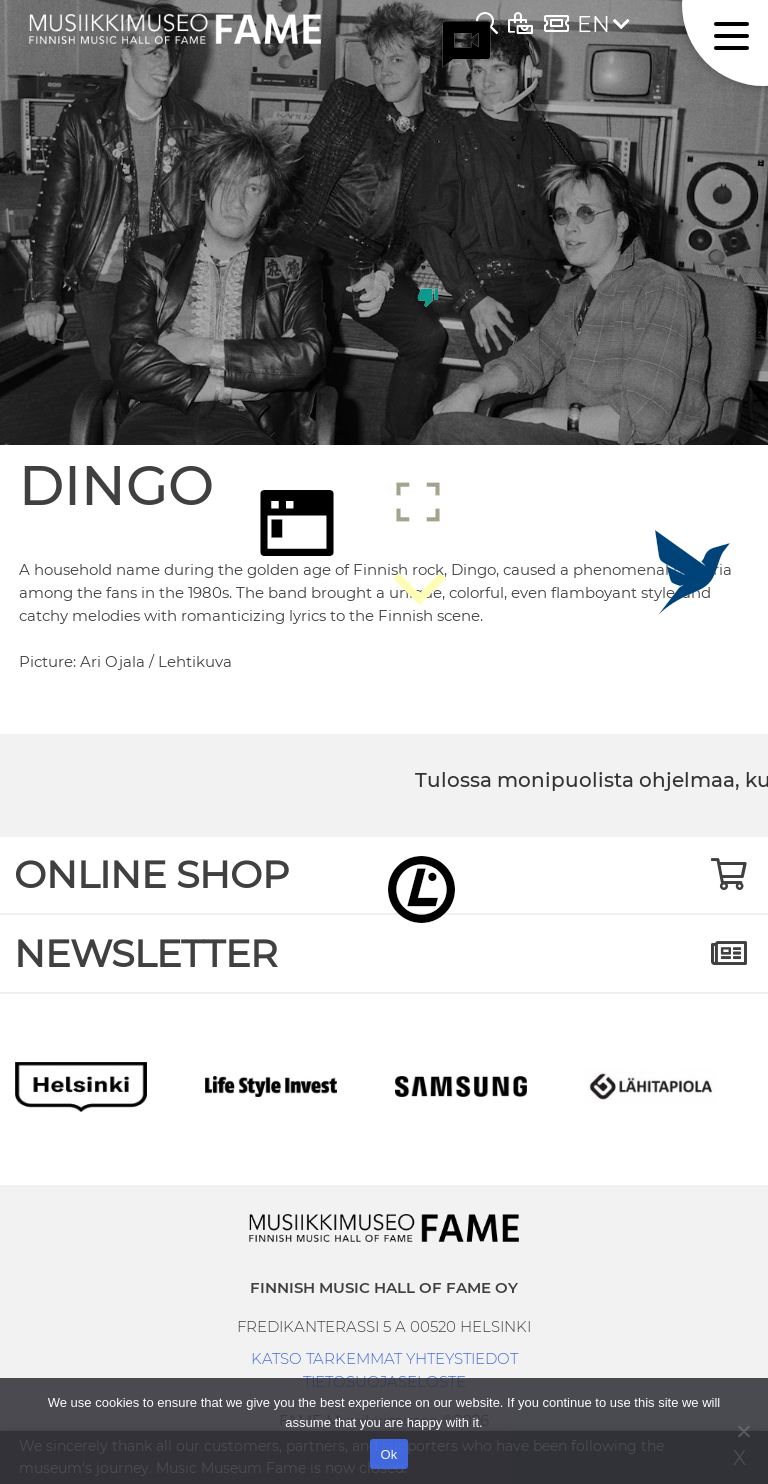  Describe the element at coordinates (692, 572) in the screenshot. I see `fauna database service logo` at that location.